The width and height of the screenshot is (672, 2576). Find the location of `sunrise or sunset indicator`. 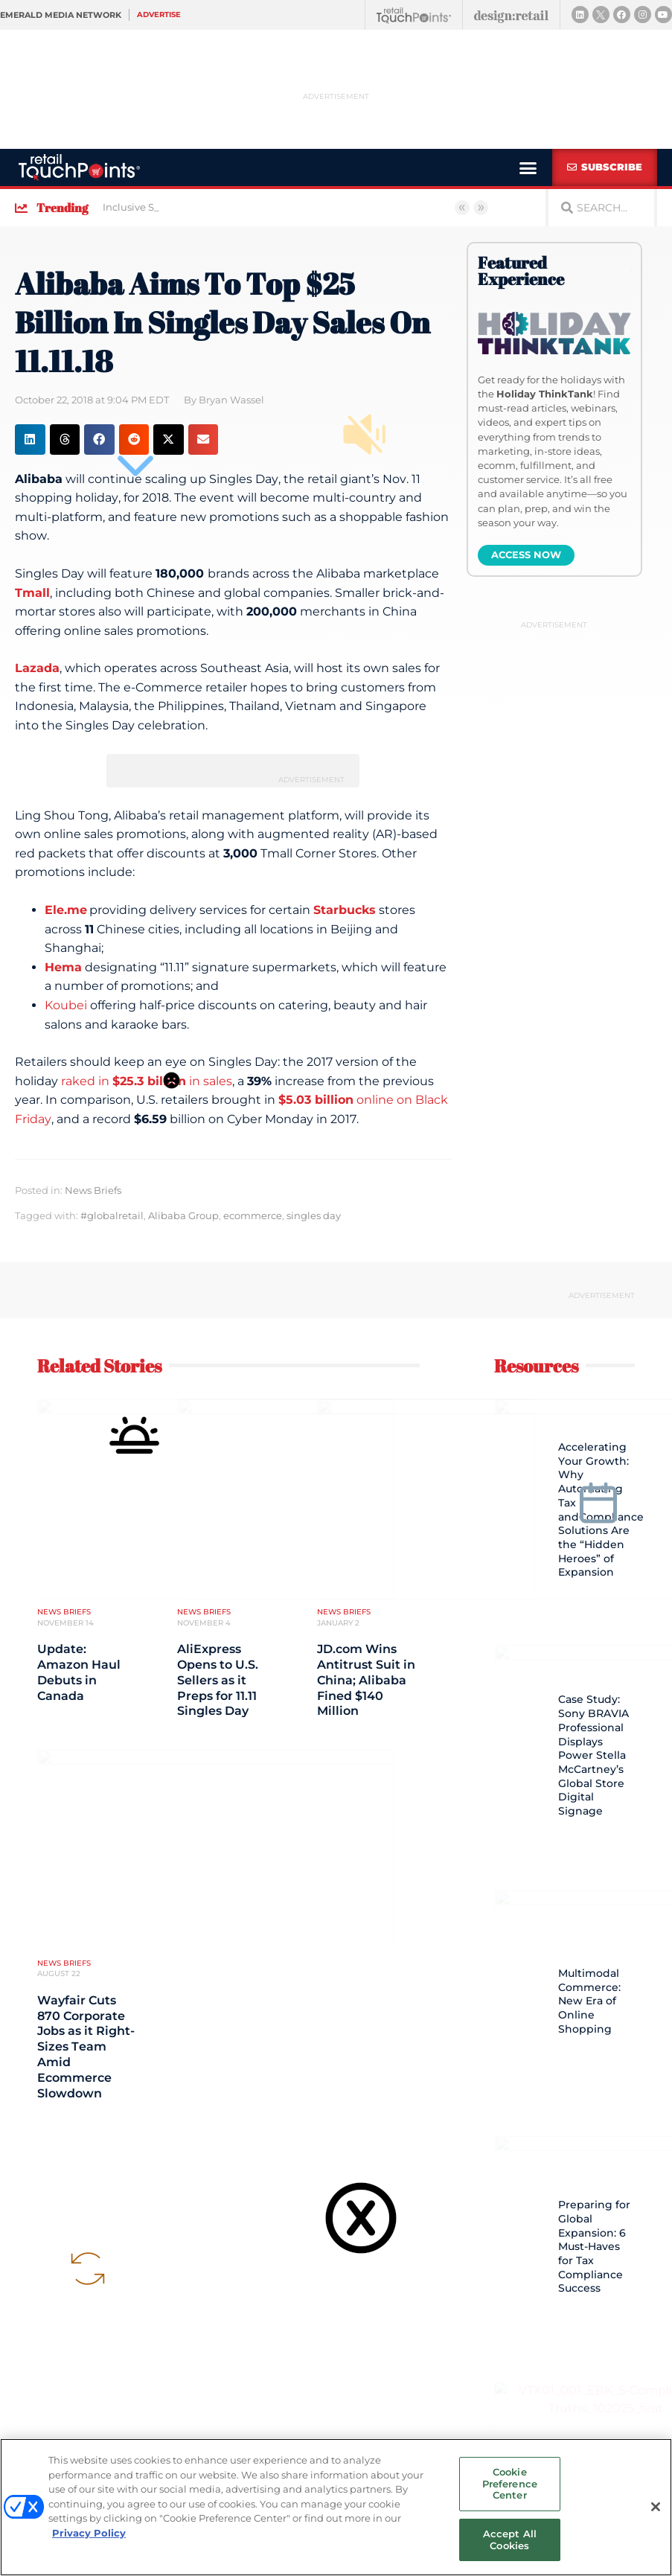

sunrise or sunset indicator is located at coordinates (134, 1436).